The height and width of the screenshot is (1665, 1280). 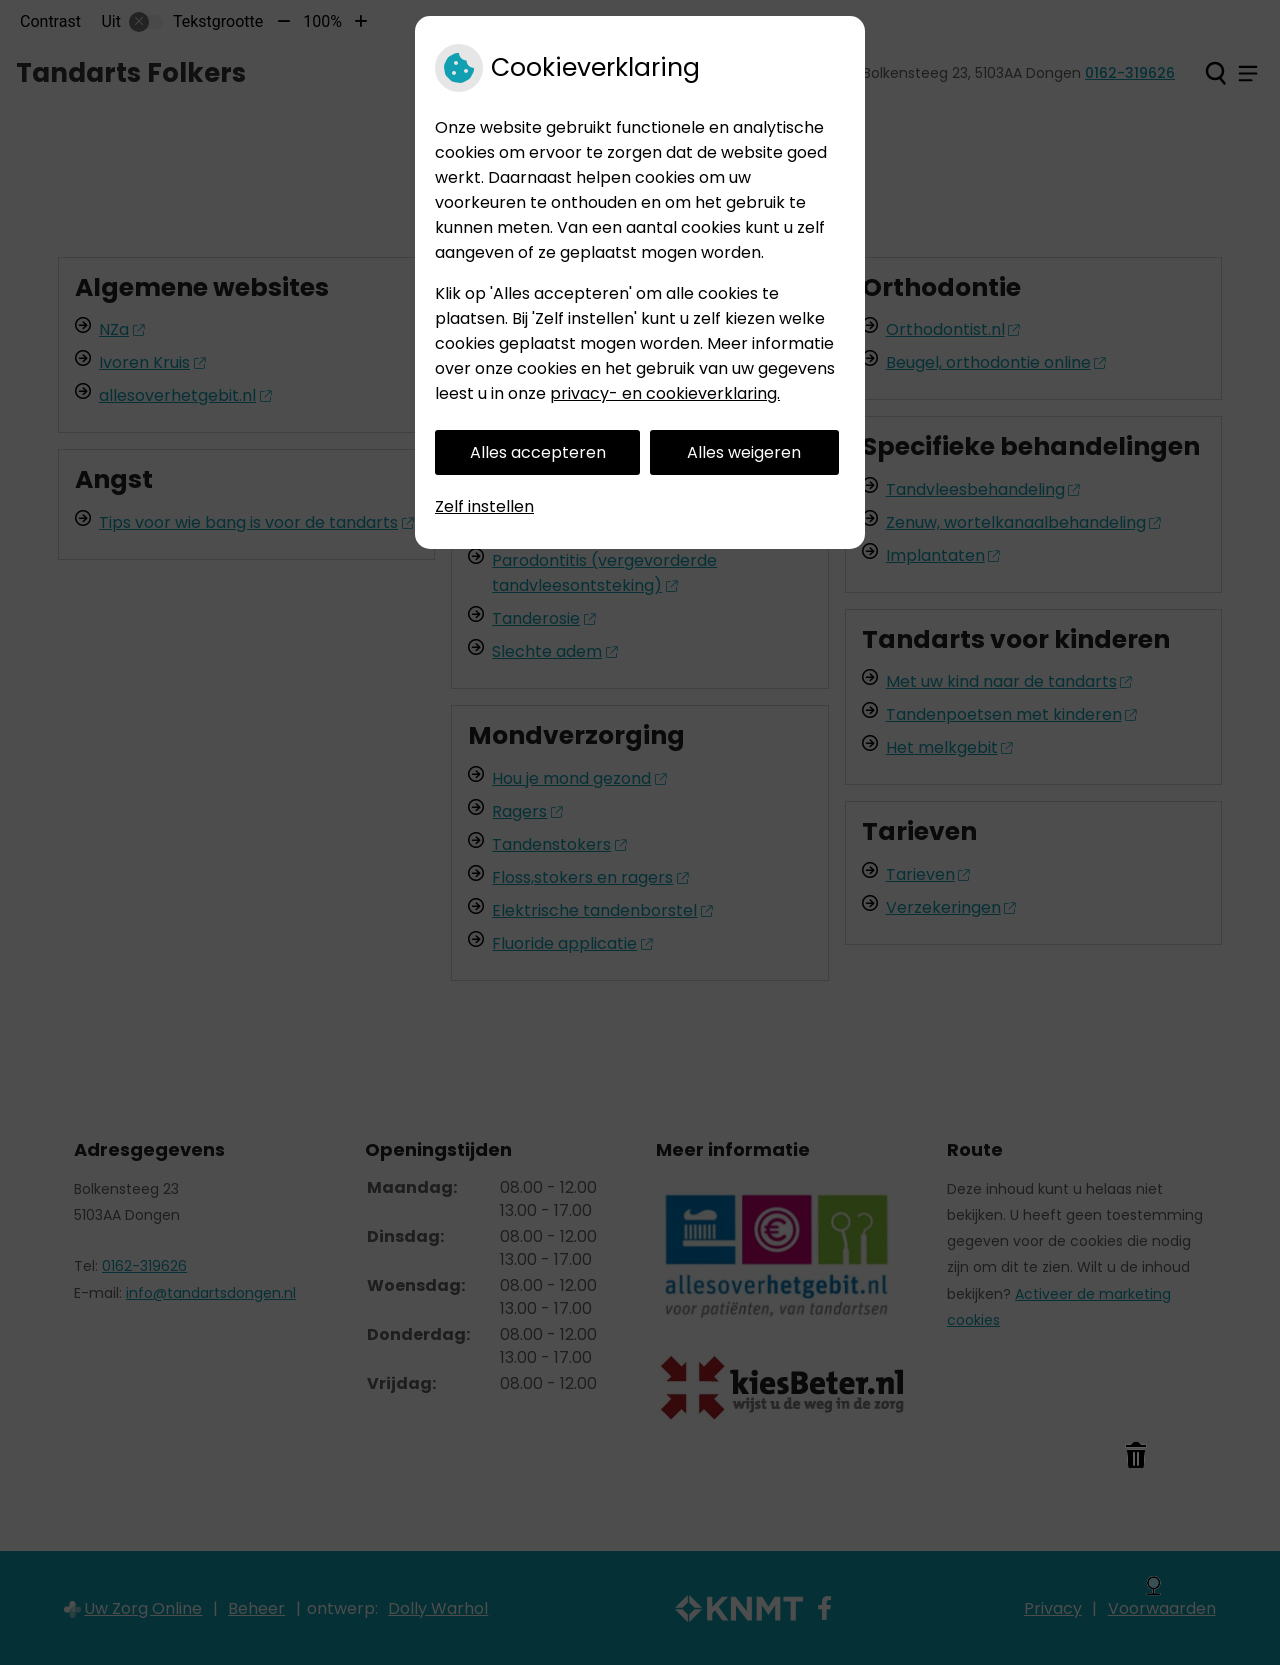 I want to click on view nature or outdoor photos, so click(x=1153, y=1585).